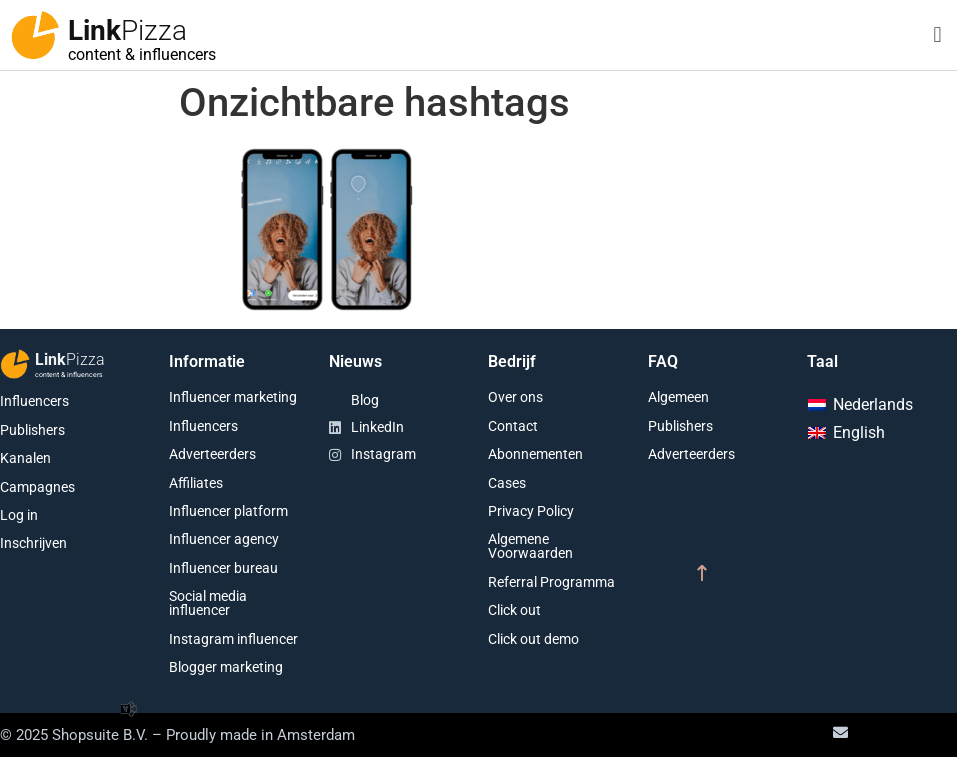  What do you see at coordinates (702, 573) in the screenshot?
I see `scroll to top of page` at bounding box center [702, 573].